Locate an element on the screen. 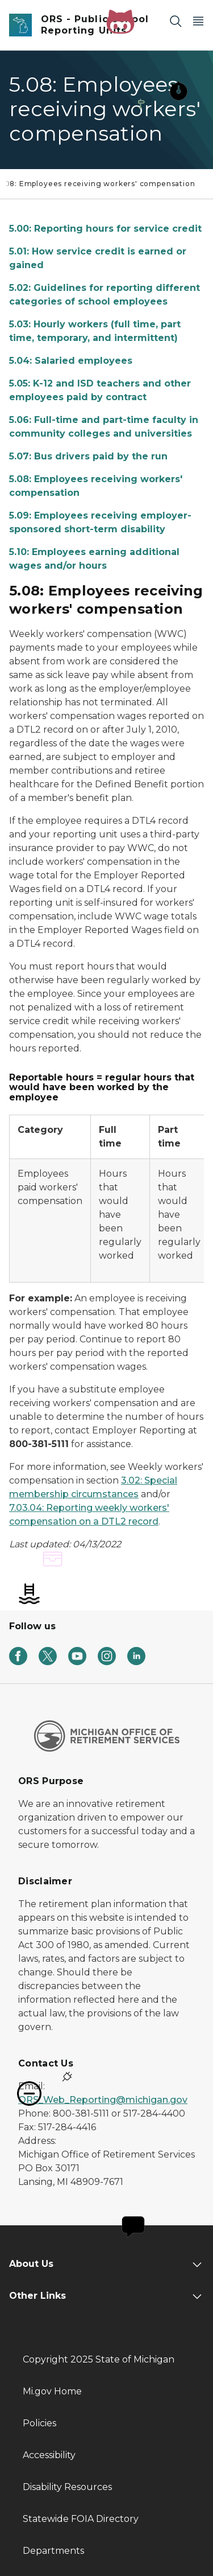  remove an item from a list is located at coordinates (29, 2093).